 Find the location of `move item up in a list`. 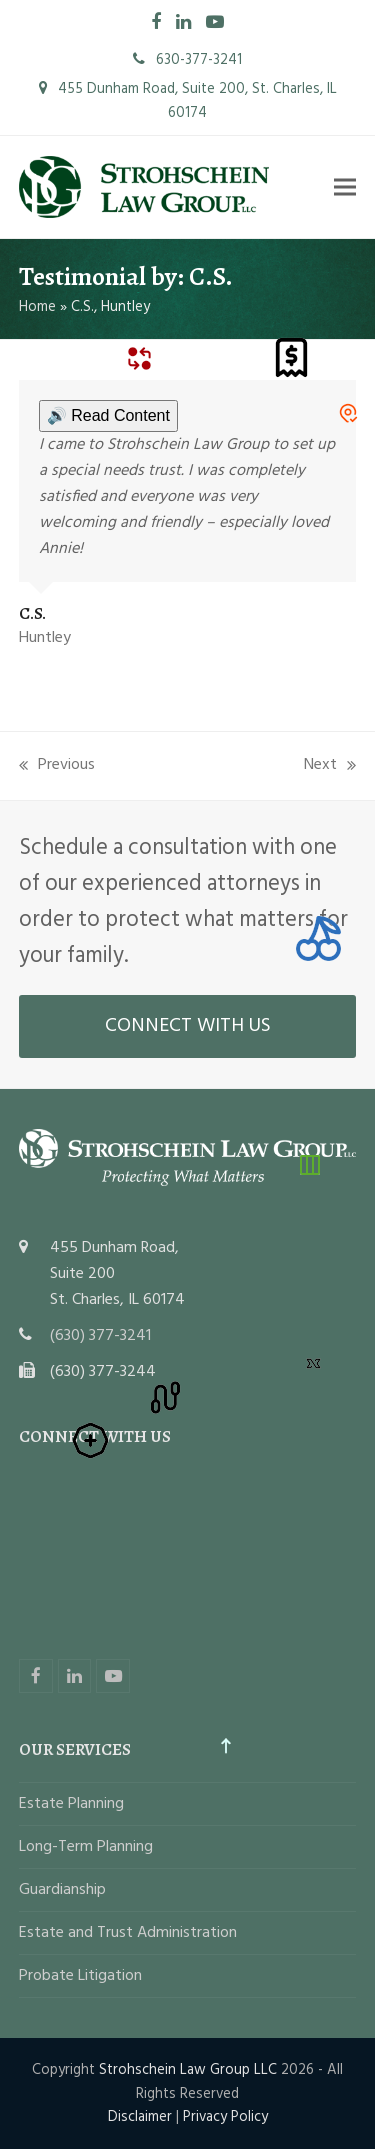

move item up in a list is located at coordinates (226, 1746).